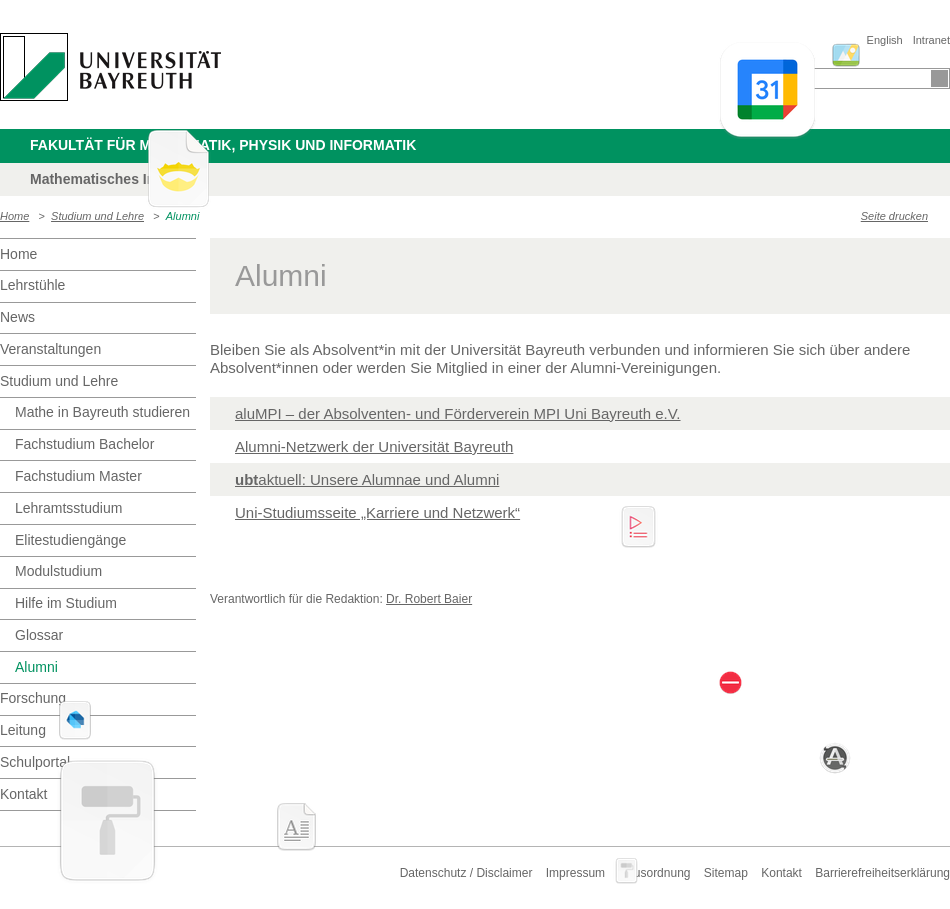  I want to click on indicates an error has occurred, so click(730, 682).